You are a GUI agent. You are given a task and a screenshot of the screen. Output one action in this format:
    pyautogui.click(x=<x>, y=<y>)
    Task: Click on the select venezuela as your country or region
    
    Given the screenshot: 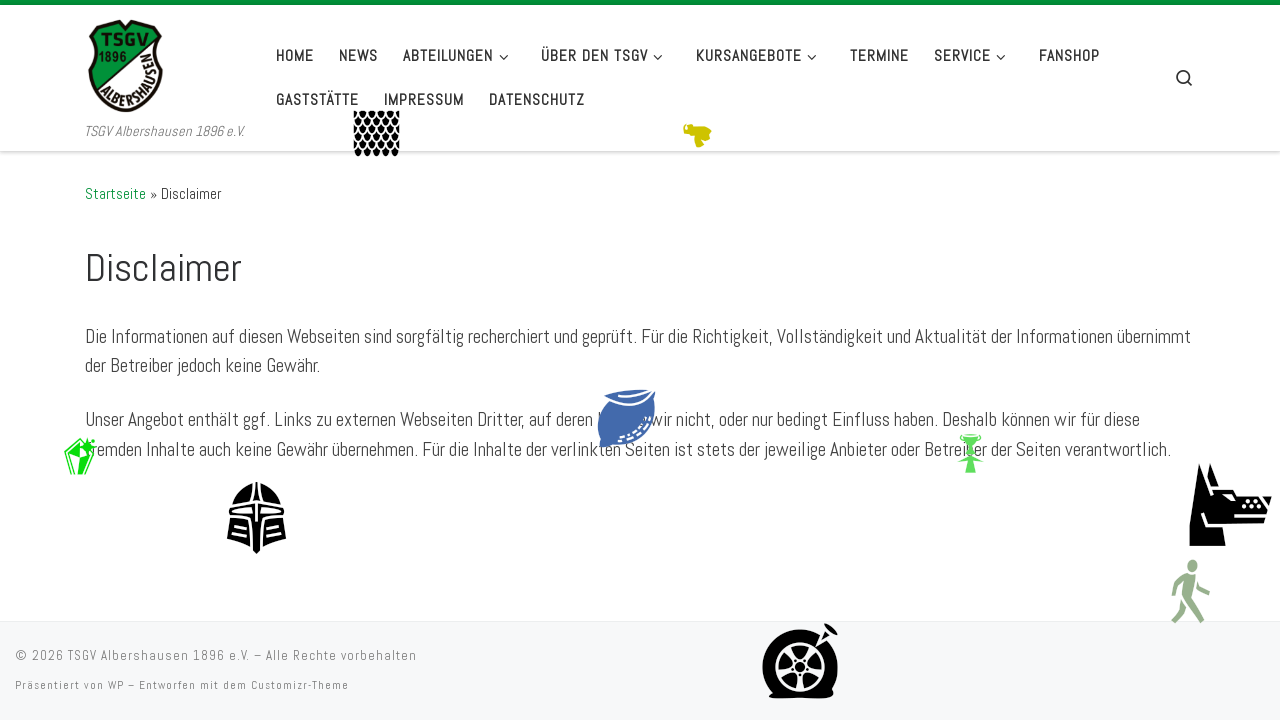 What is the action you would take?
    pyautogui.click(x=697, y=135)
    